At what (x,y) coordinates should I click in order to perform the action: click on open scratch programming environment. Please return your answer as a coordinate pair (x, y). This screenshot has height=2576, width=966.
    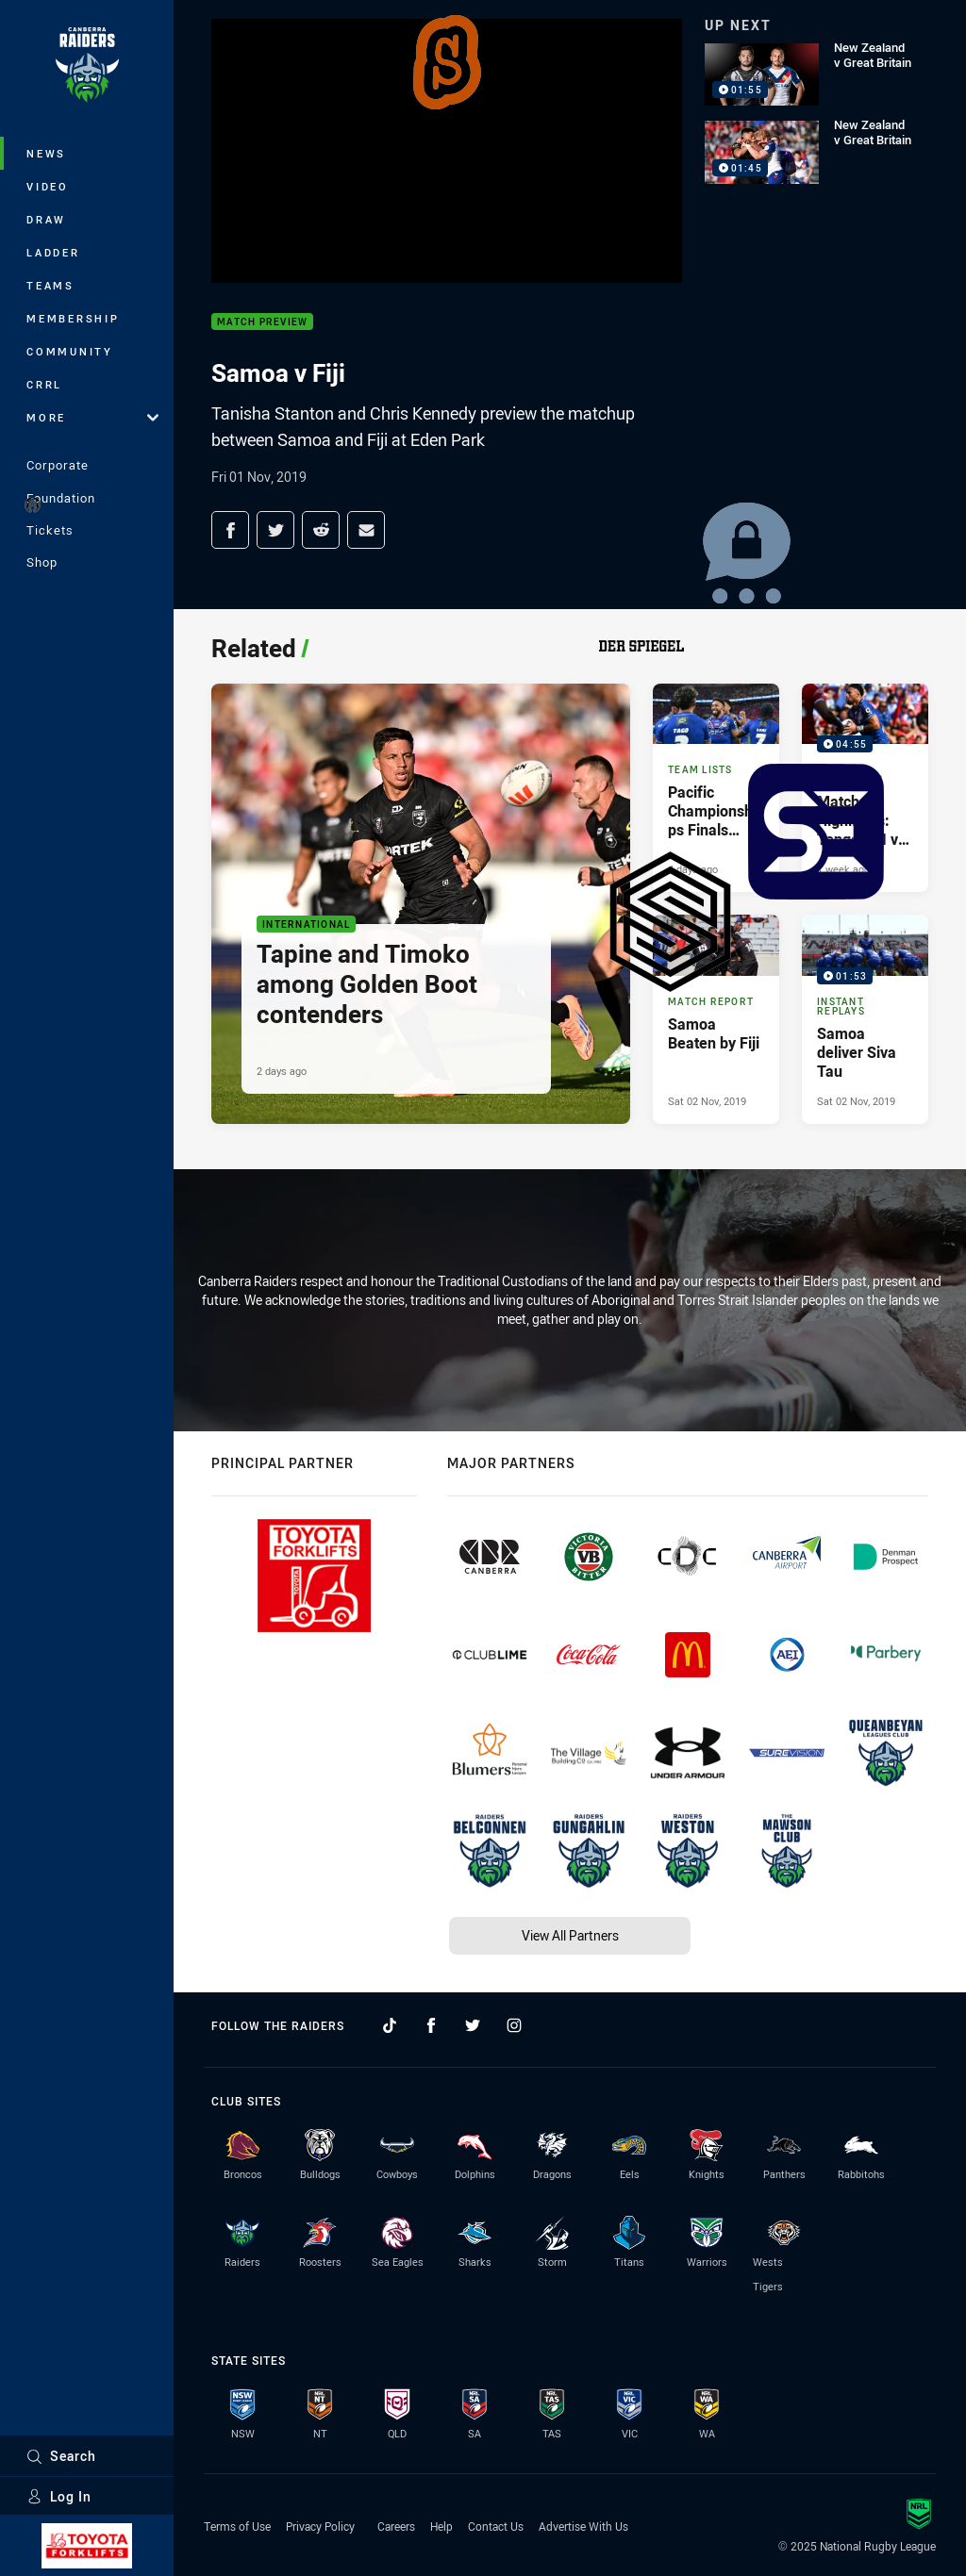
    Looking at the image, I should click on (447, 62).